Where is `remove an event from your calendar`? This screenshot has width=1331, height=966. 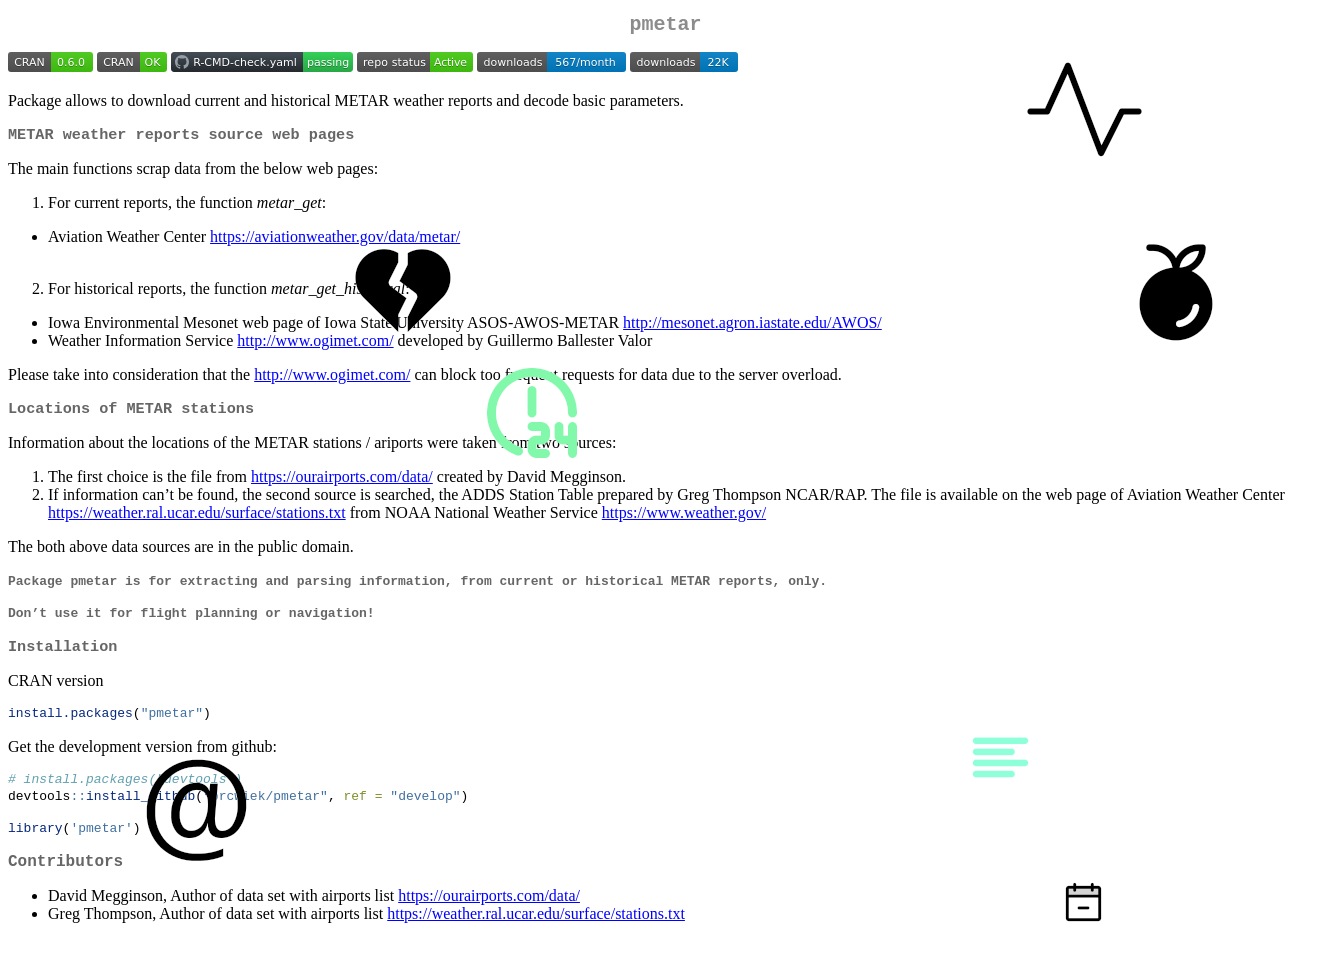
remove an event from your calendar is located at coordinates (1083, 903).